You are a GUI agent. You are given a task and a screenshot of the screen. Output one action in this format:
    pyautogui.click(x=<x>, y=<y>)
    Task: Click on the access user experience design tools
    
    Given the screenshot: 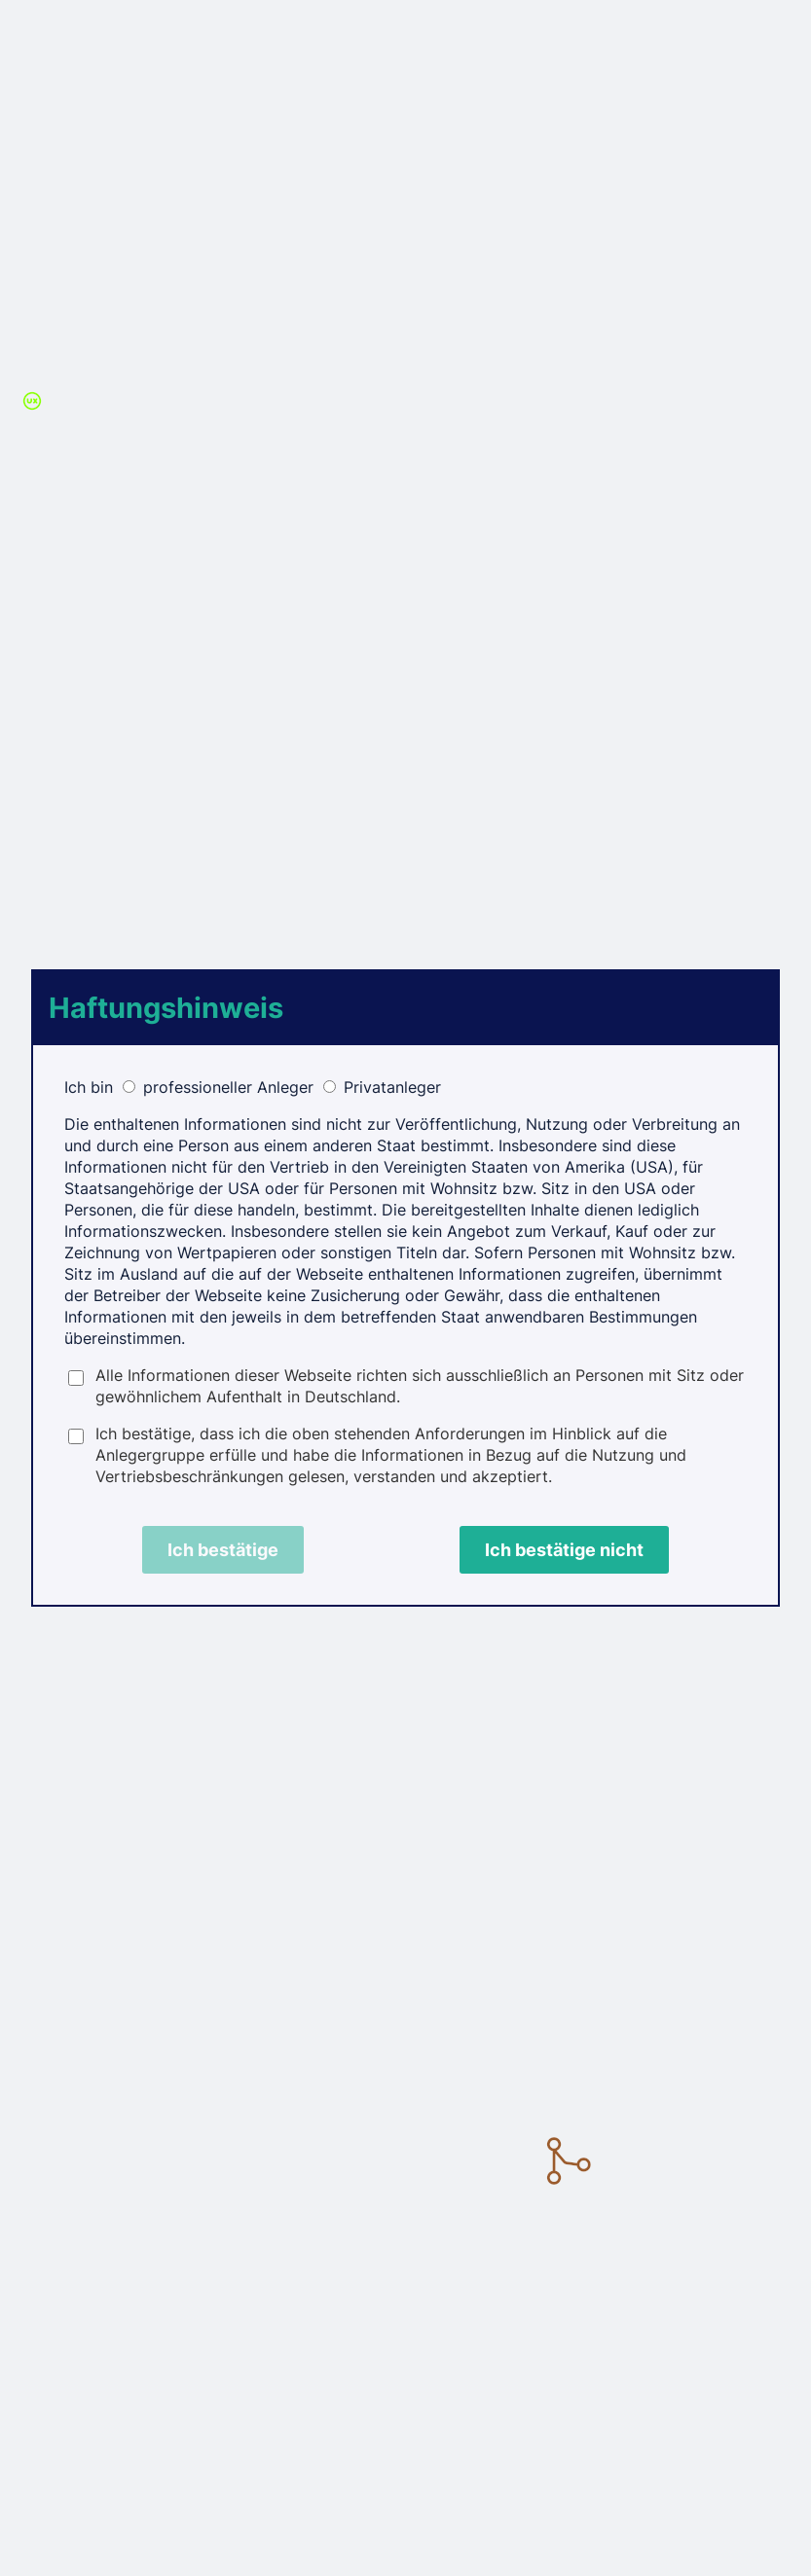 What is the action you would take?
    pyautogui.click(x=32, y=401)
    